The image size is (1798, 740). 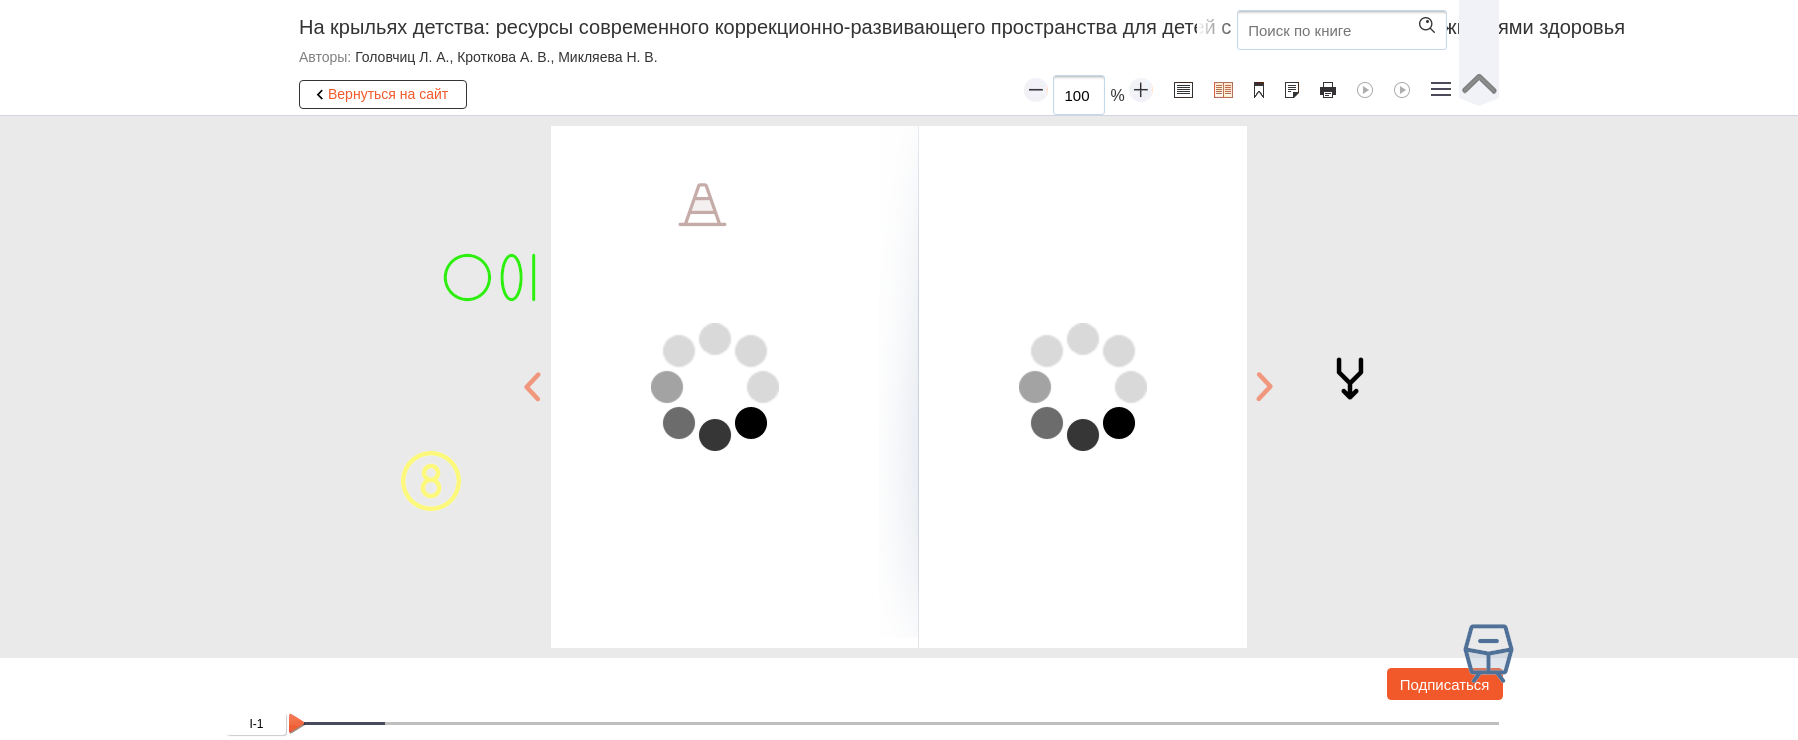 I want to click on merge branches or items together, so click(x=1350, y=377).